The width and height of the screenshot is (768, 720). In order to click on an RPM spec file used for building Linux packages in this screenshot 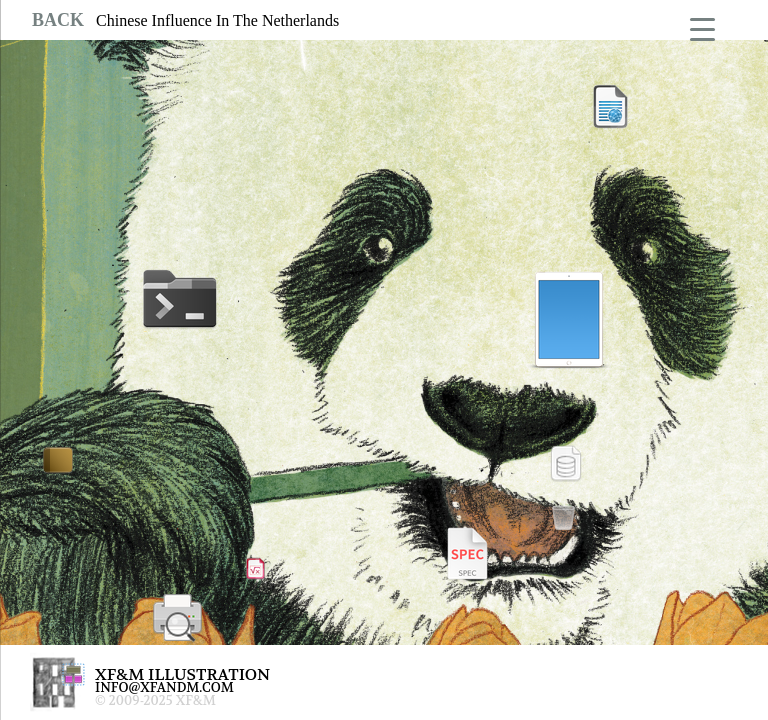, I will do `click(467, 554)`.